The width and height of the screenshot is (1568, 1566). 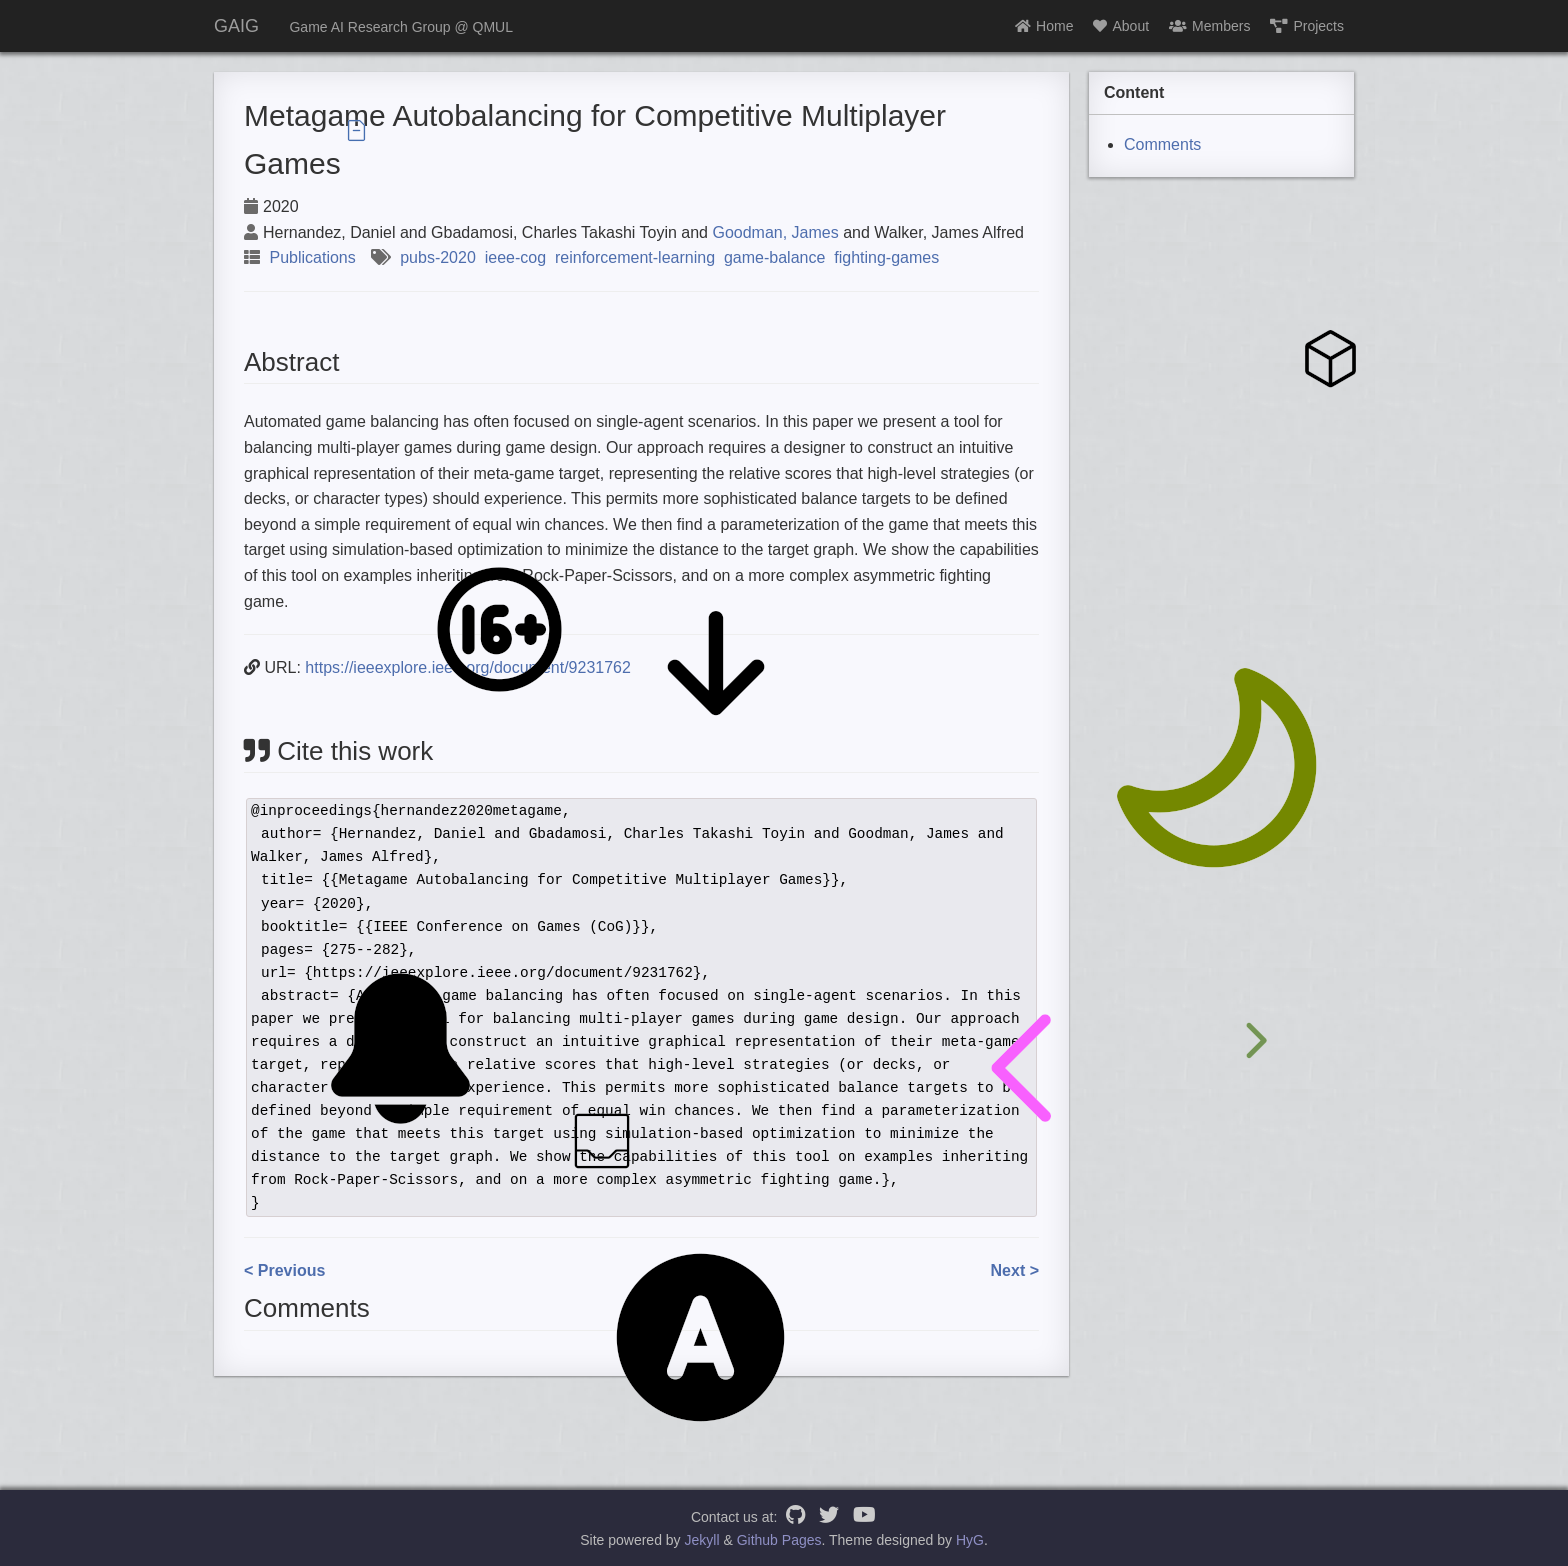 What do you see at coordinates (499, 629) in the screenshot?
I see `indicates content rated for ages 16 and older` at bounding box center [499, 629].